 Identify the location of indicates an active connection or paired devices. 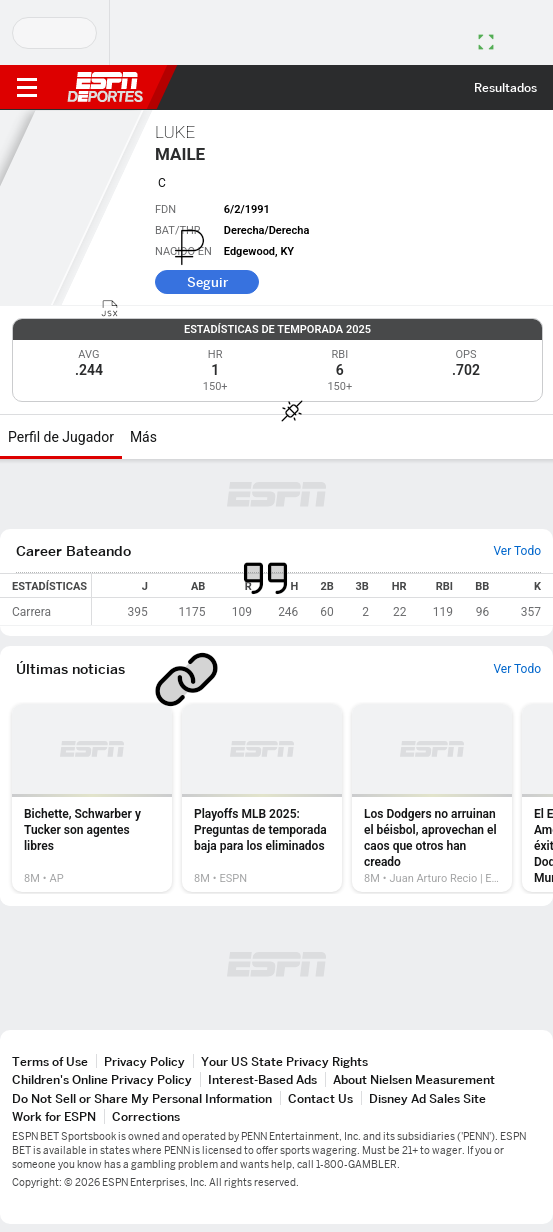
(292, 411).